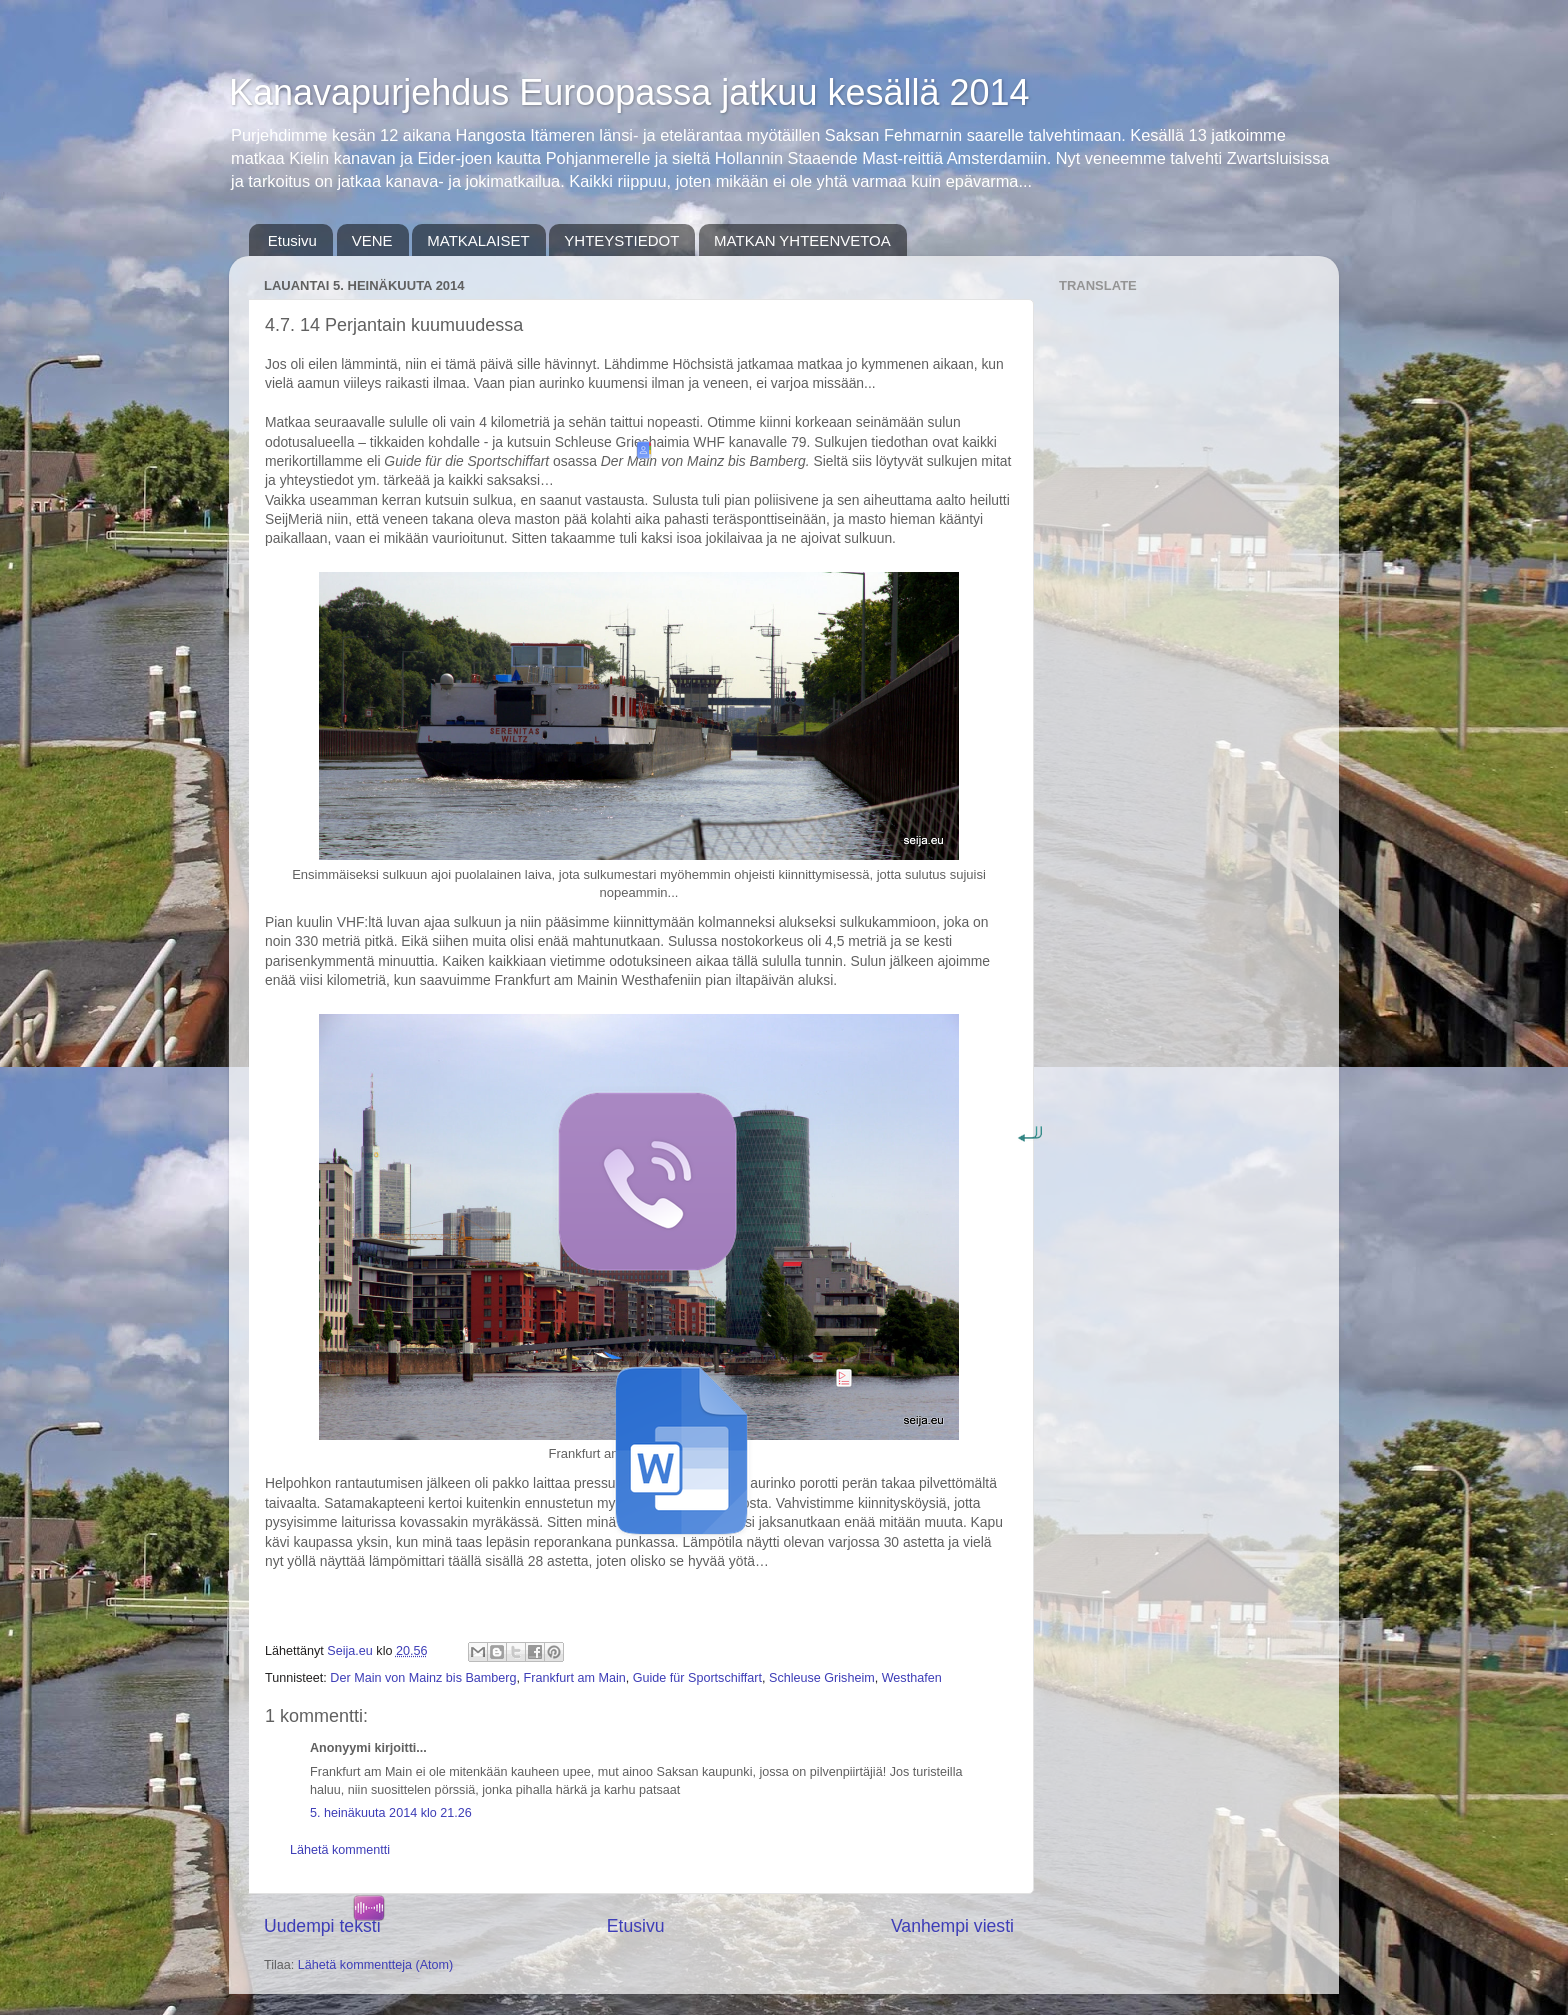 This screenshot has width=1568, height=2015. Describe the element at coordinates (681, 1450) in the screenshot. I see `microsoft word document file` at that location.